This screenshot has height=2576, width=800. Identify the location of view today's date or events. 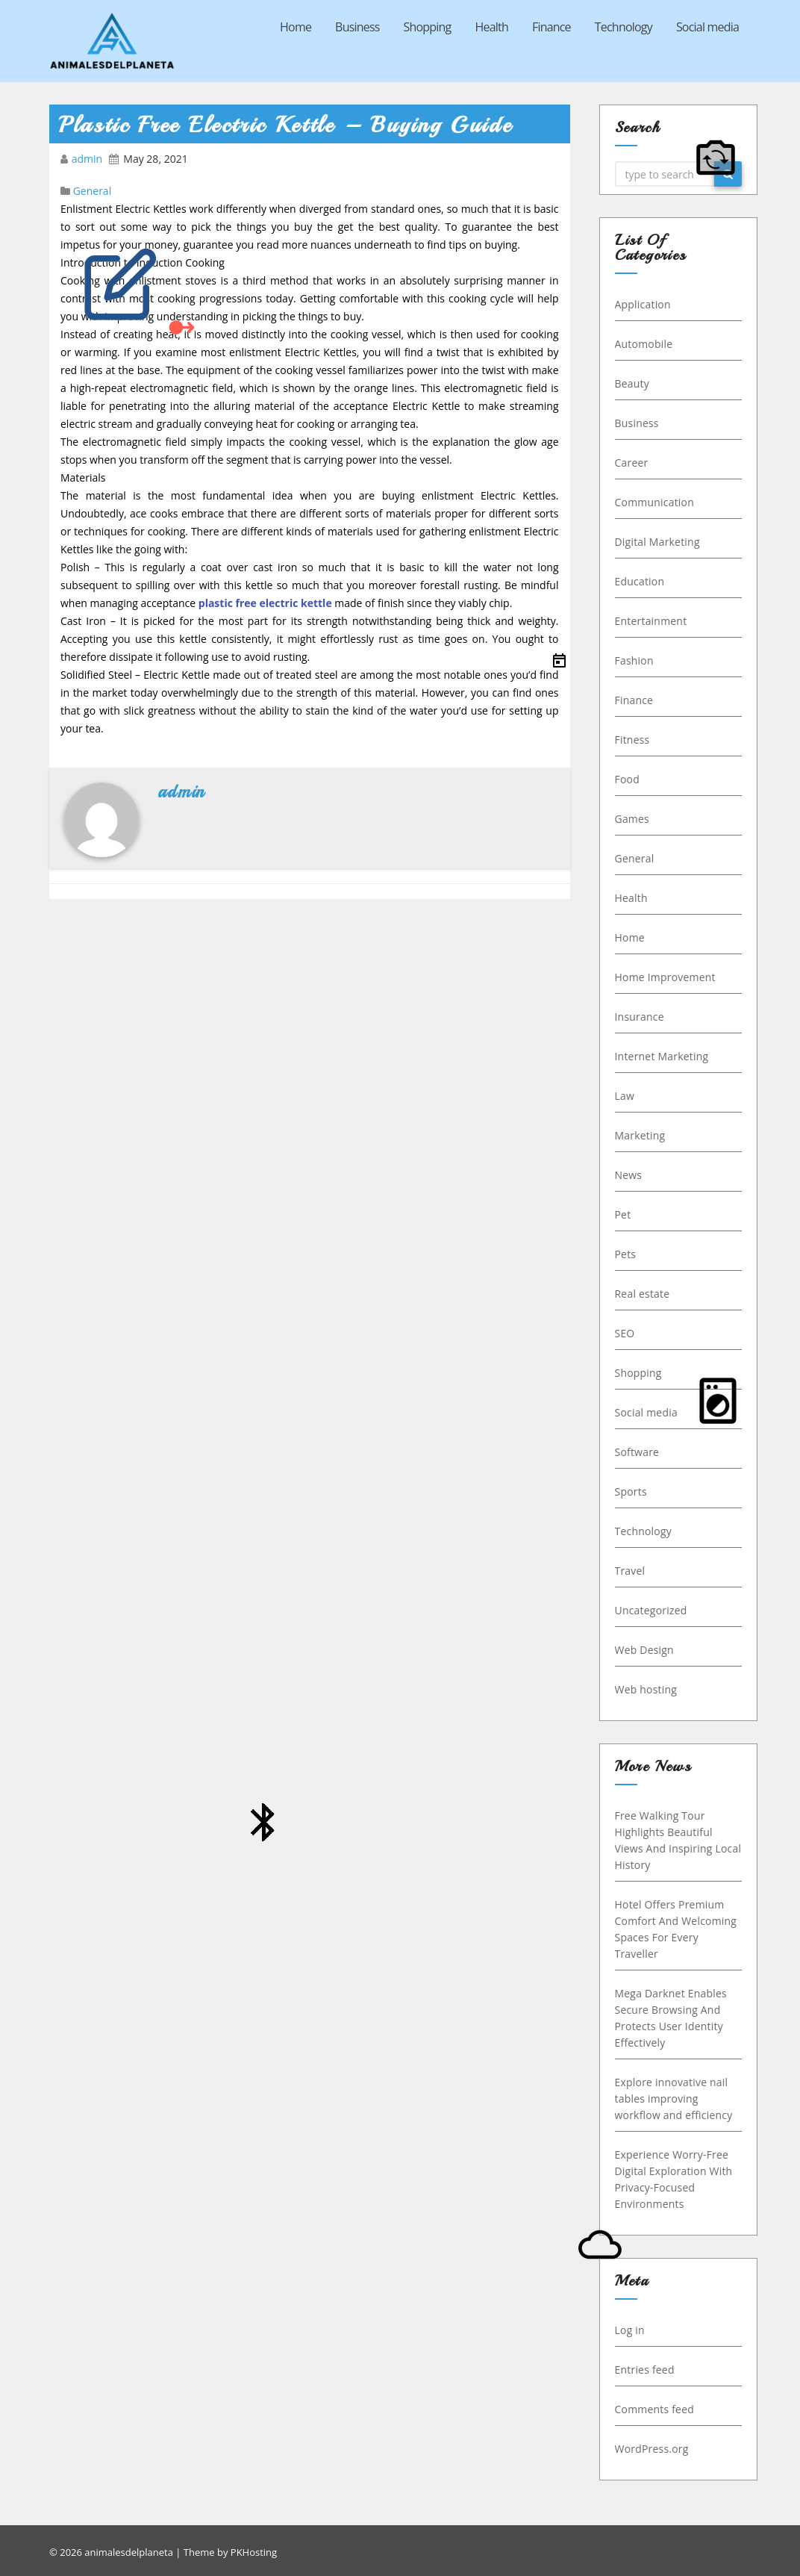
(559, 661).